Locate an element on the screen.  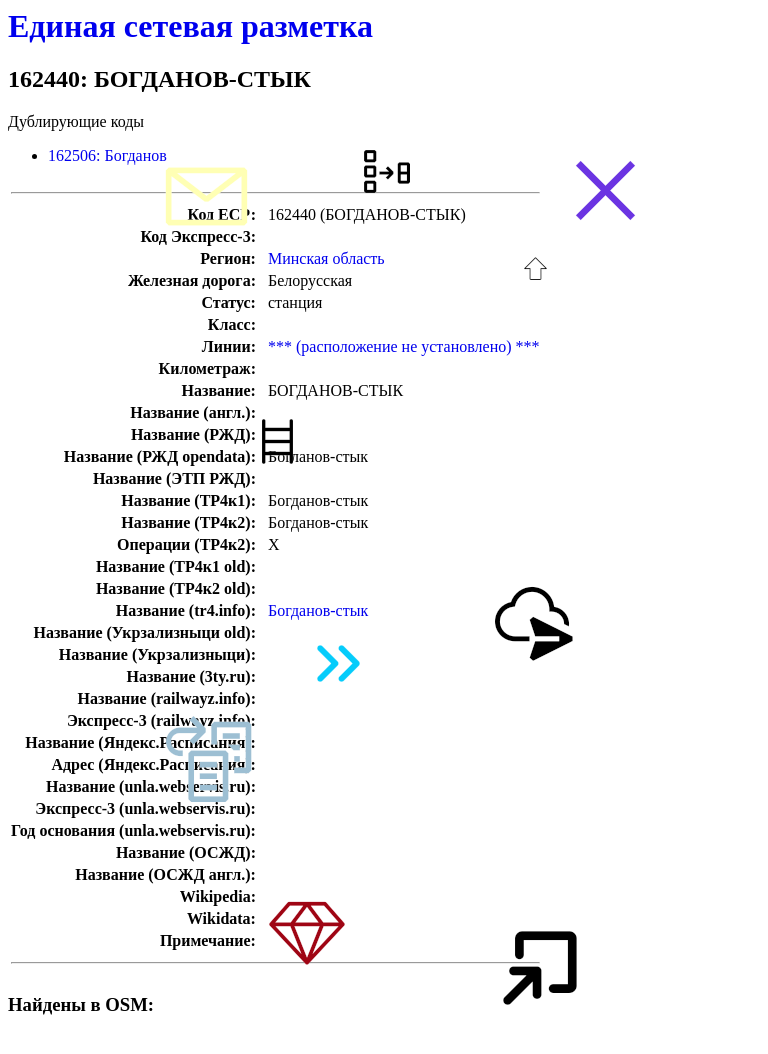
combine or merge multiple items into one is located at coordinates (385, 171).